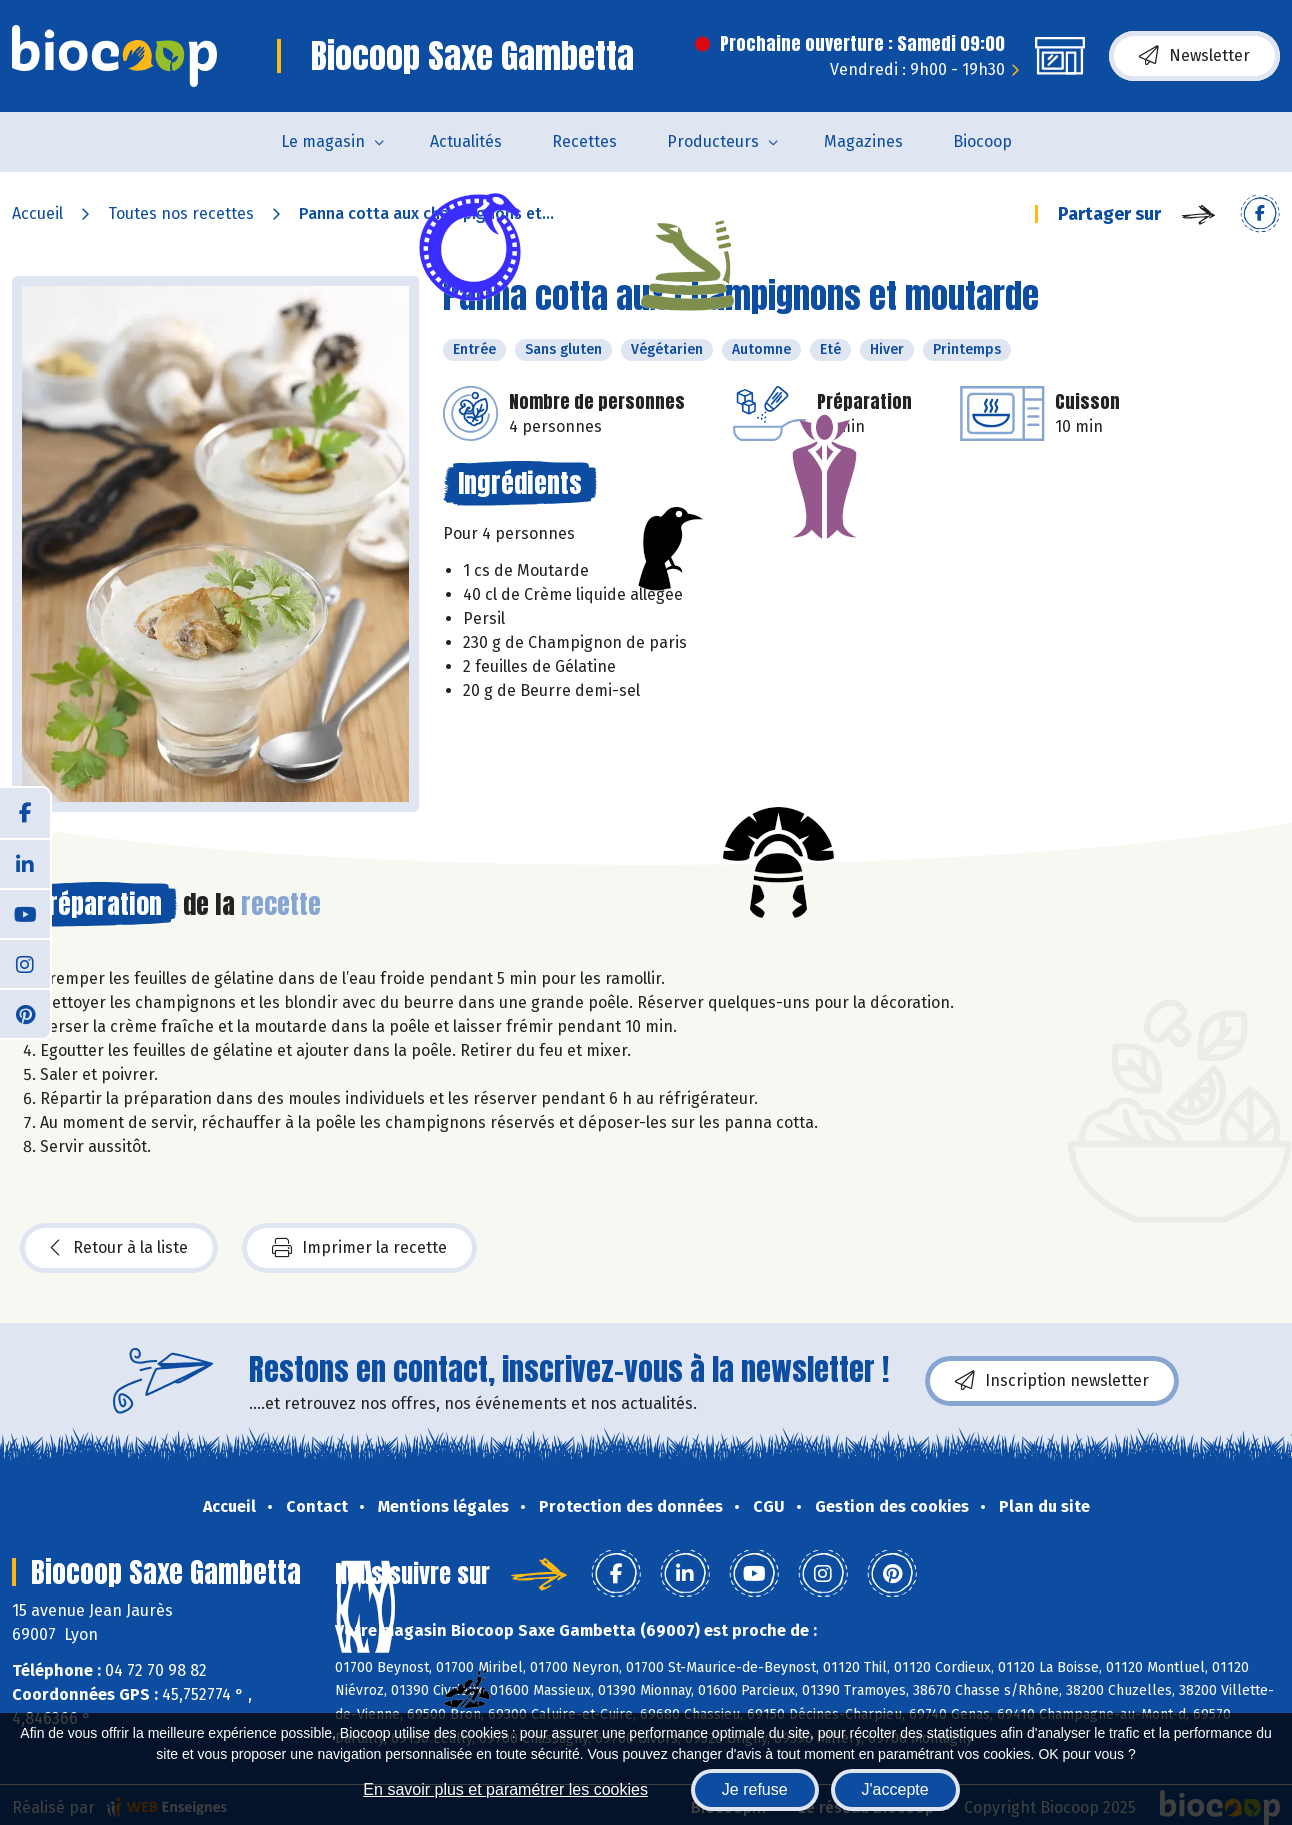 Image resolution: width=1292 pixels, height=1825 pixels. I want to click on indicates infinite loop or cyclical process, so click(470, 247).